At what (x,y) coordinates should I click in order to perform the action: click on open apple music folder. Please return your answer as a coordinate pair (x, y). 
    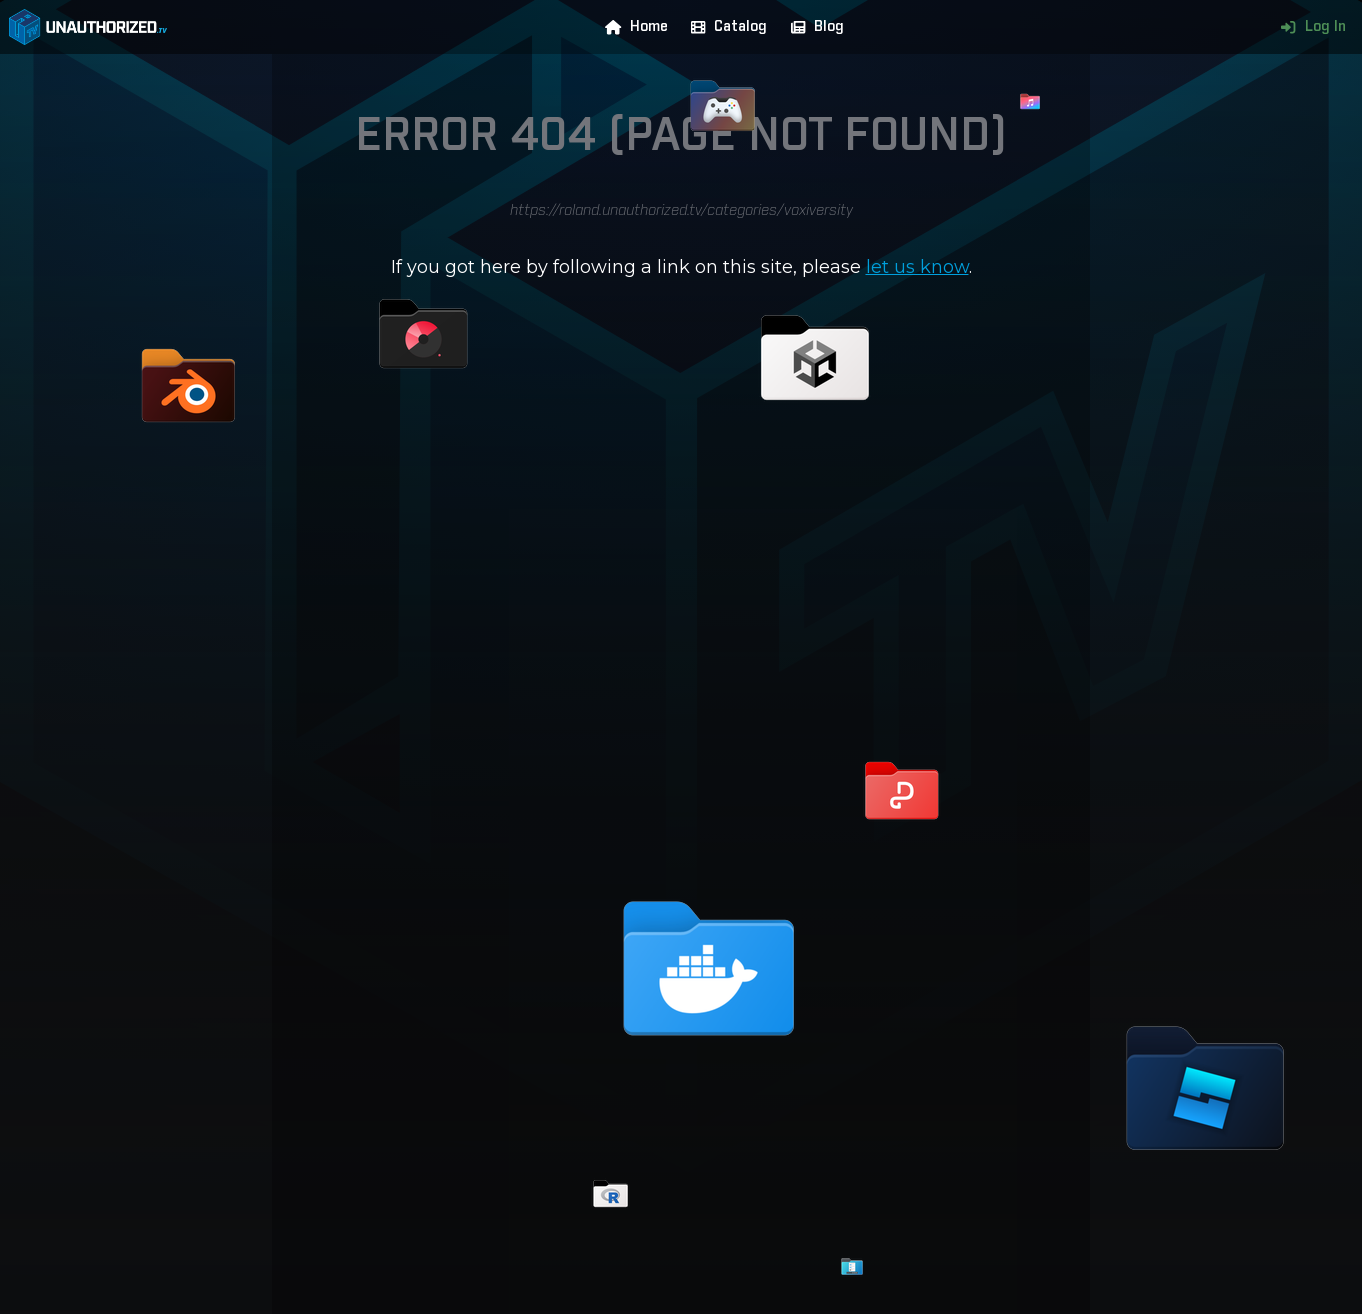
    Looking at the image, I should click on (1030, 102).